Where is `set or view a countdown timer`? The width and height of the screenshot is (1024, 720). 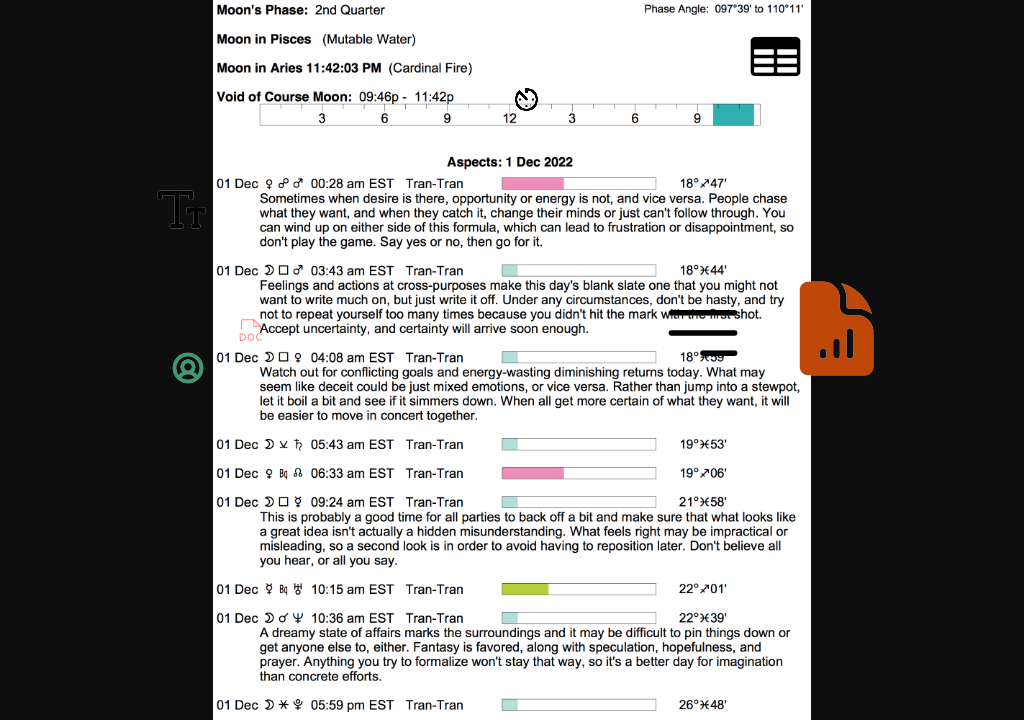 set or view a countdown timer is located at coordinates (526, 99).